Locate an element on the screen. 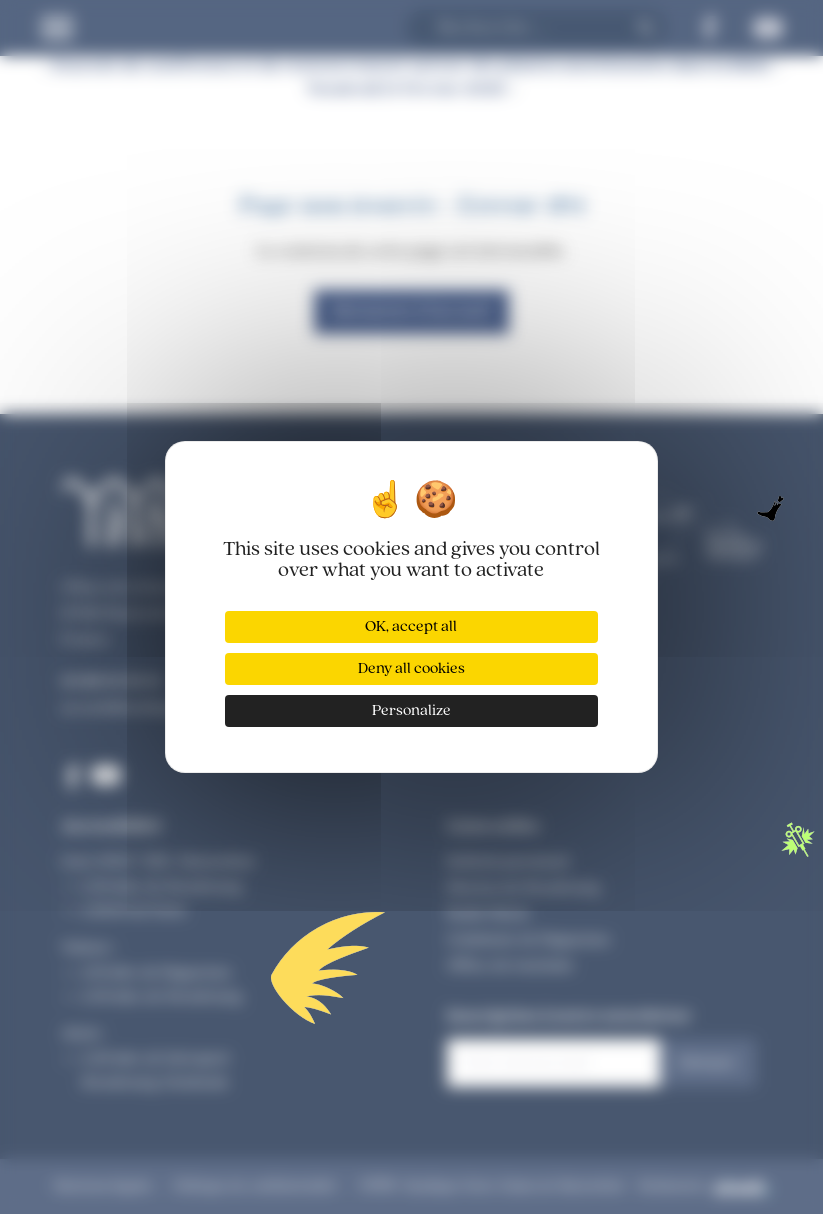 This screenshot has height=1214, width=823. use a healing item or potion is located at coordinates (797, 839).